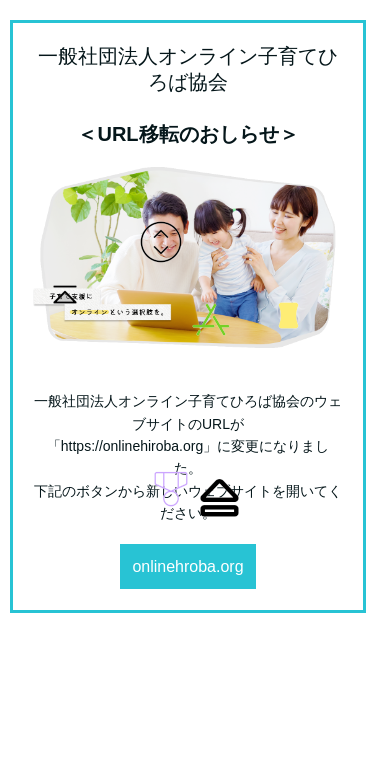  What do you see at coordinates (161, 242) in the screenshot?
I see `expand or collapse content` at bounding box center [161, 242].